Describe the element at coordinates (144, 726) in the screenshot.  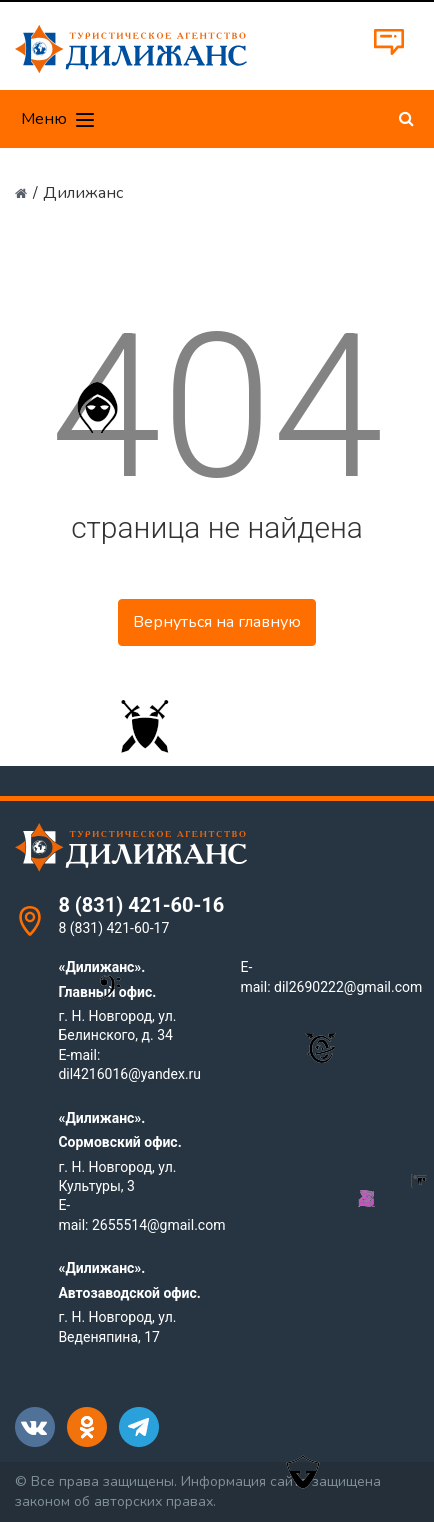
I see `access combat or battle features` at that location.